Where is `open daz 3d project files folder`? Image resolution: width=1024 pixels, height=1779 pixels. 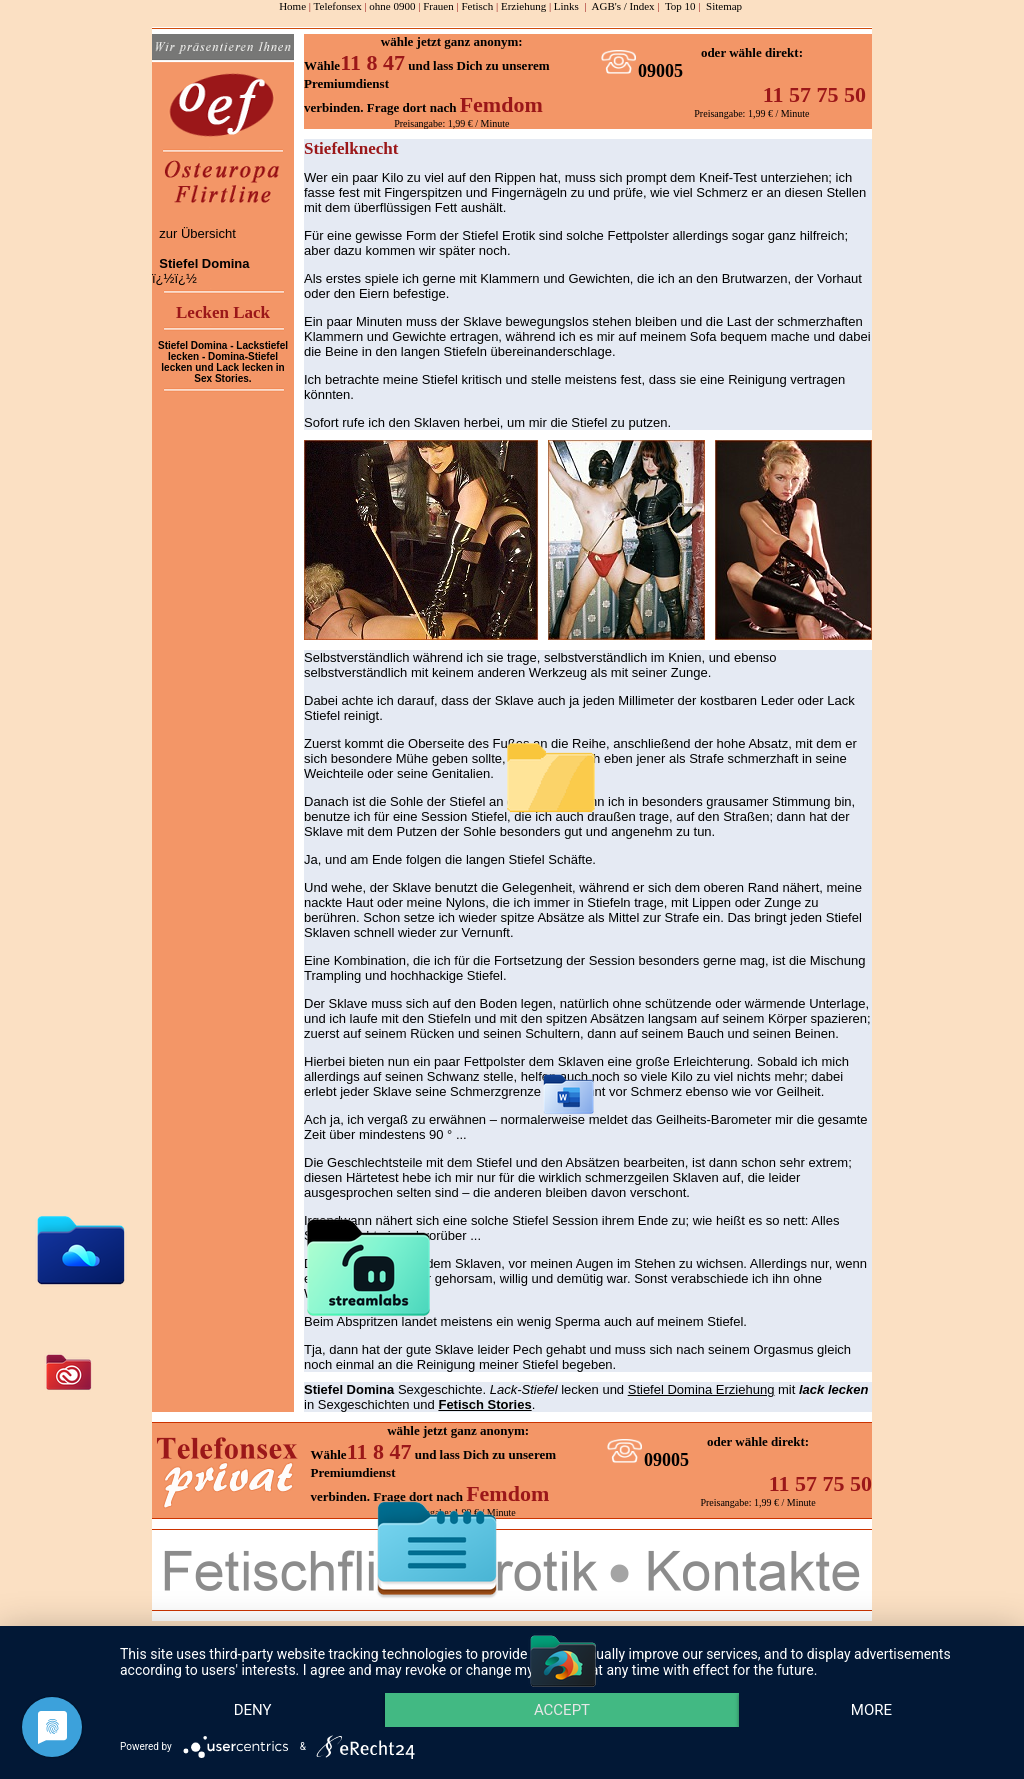
open daz 3d project files folder is located at coordinates (563, 1663).